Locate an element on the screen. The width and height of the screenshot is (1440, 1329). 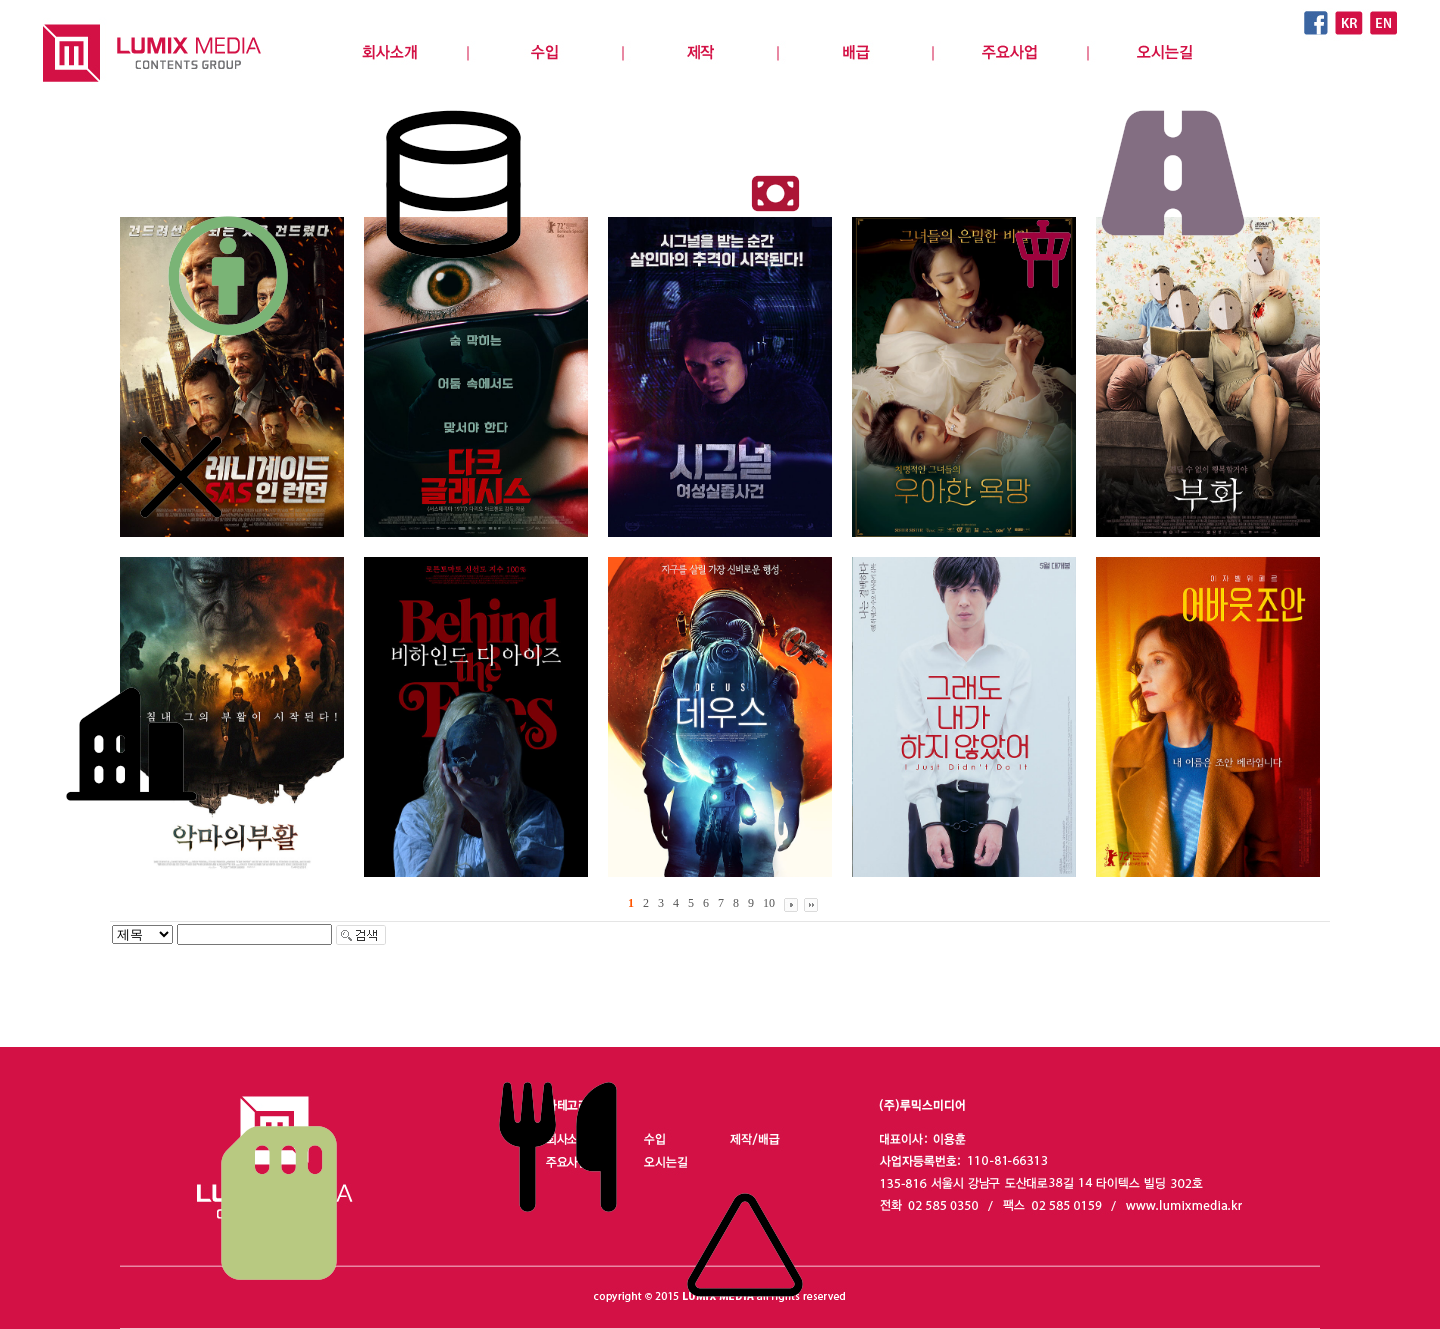
view properties or real estate listings is located at coordinates (131, 748).